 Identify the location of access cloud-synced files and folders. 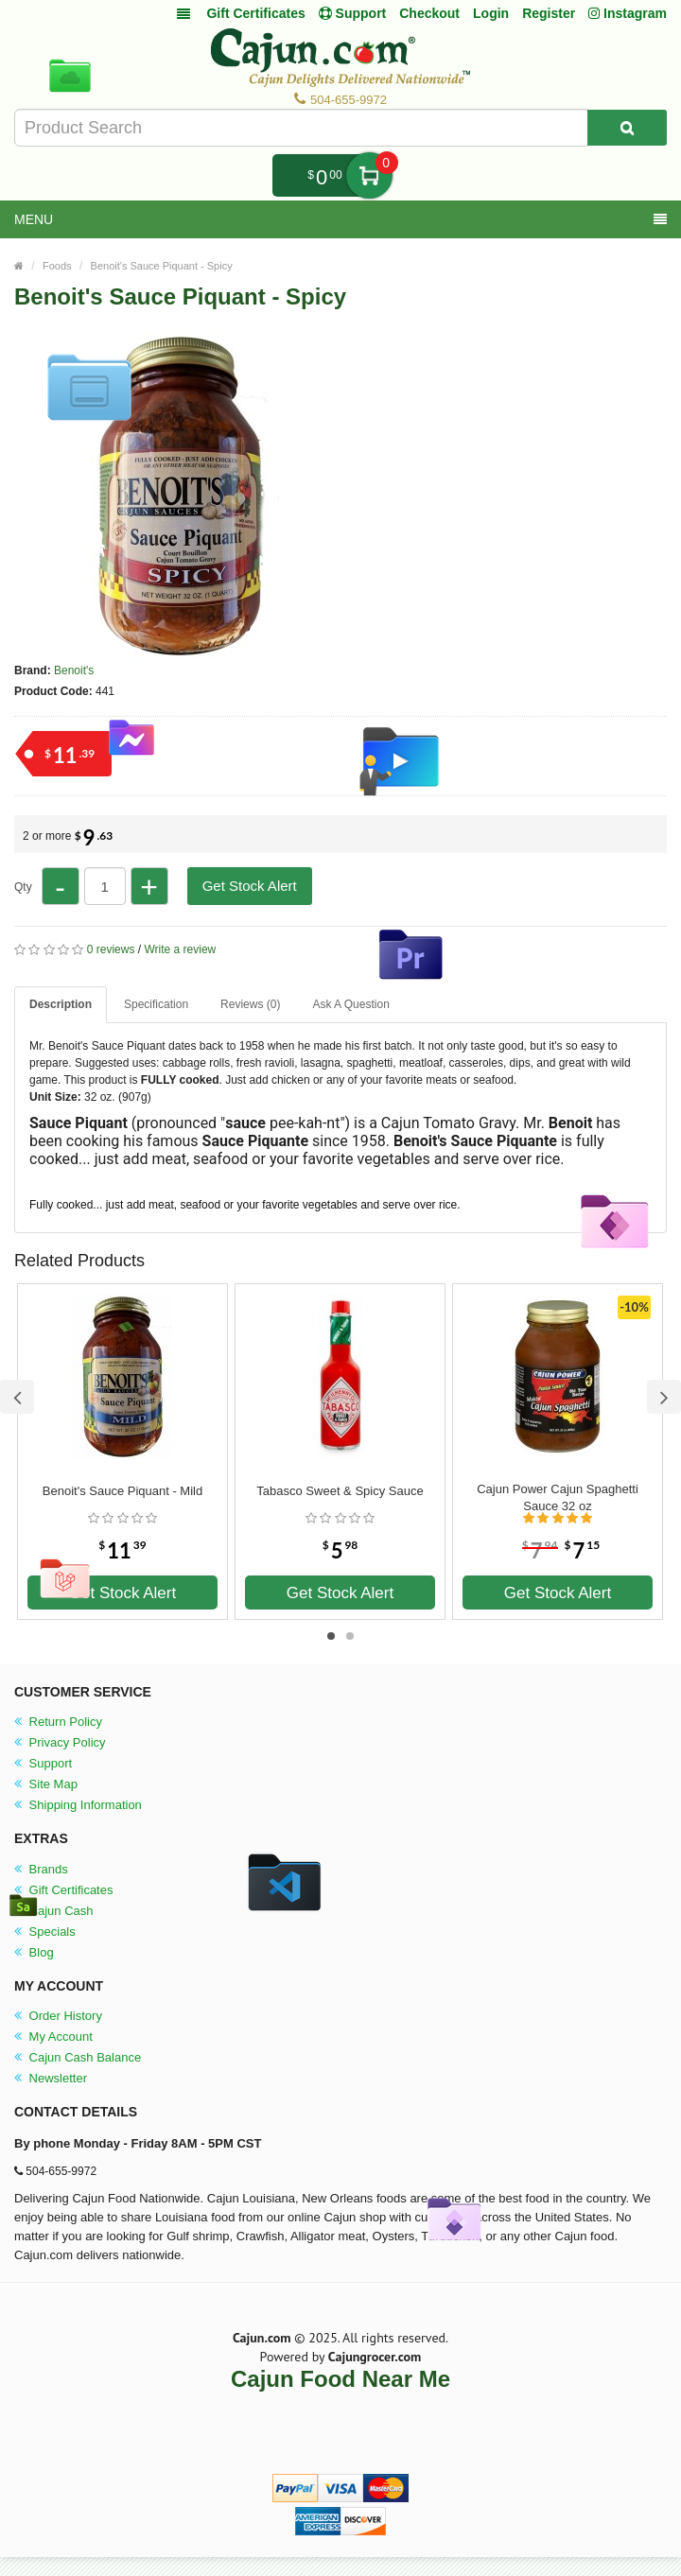
(70, 76).